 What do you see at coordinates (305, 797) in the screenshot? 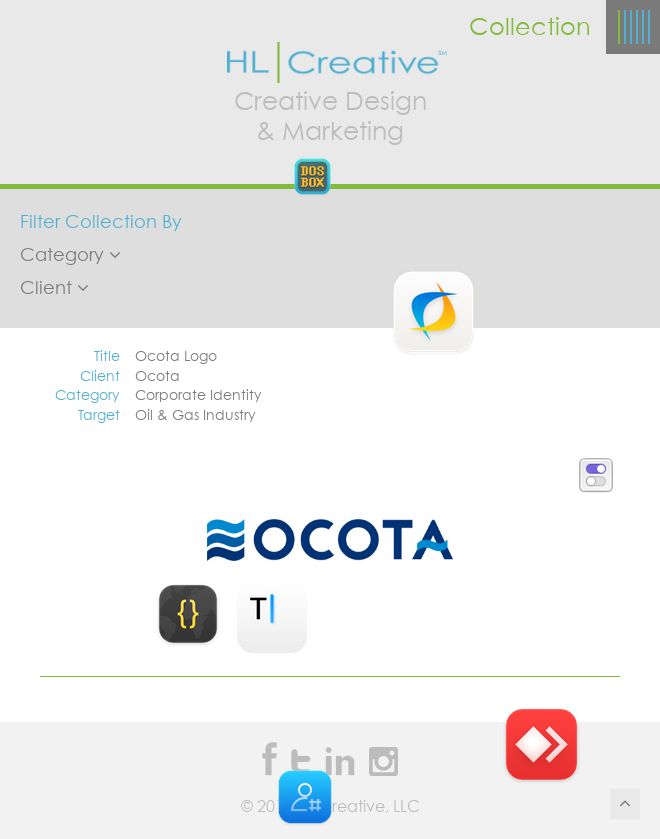
I see `access sudo or admin user preferences` at bounding box center [305, 797].